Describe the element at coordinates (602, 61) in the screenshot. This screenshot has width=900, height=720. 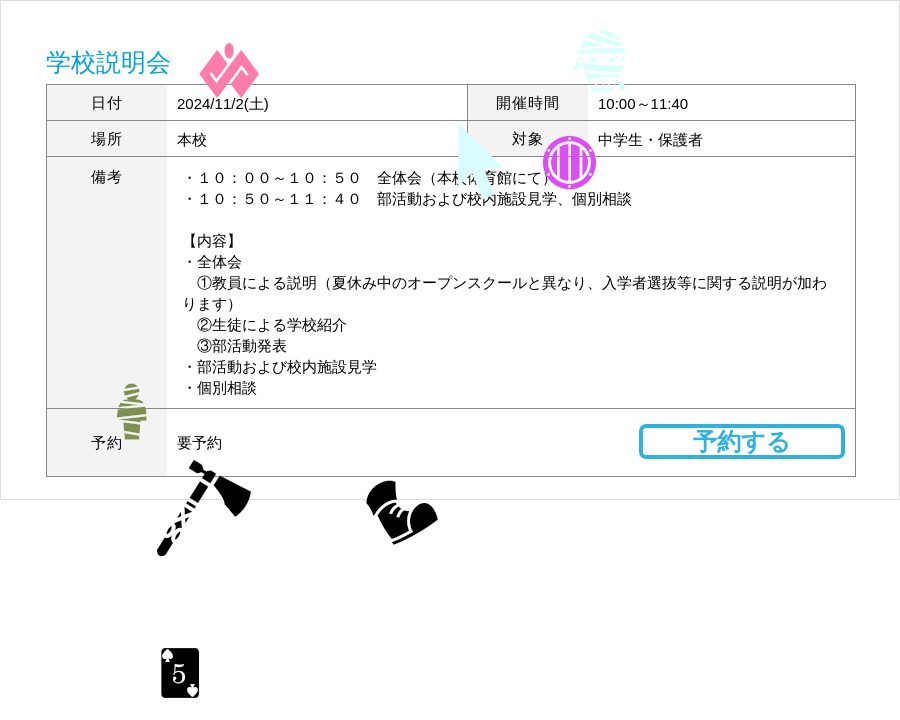
I see `select mummy character or avatar` at that location.